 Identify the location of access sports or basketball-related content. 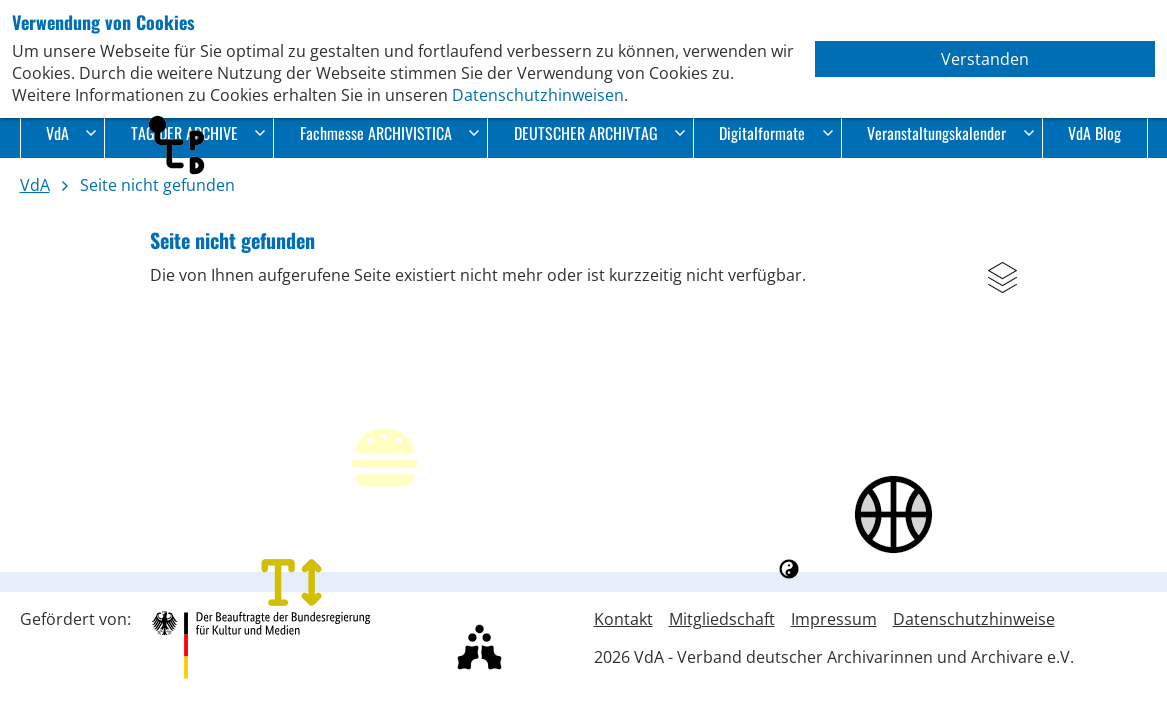
(893, 514).